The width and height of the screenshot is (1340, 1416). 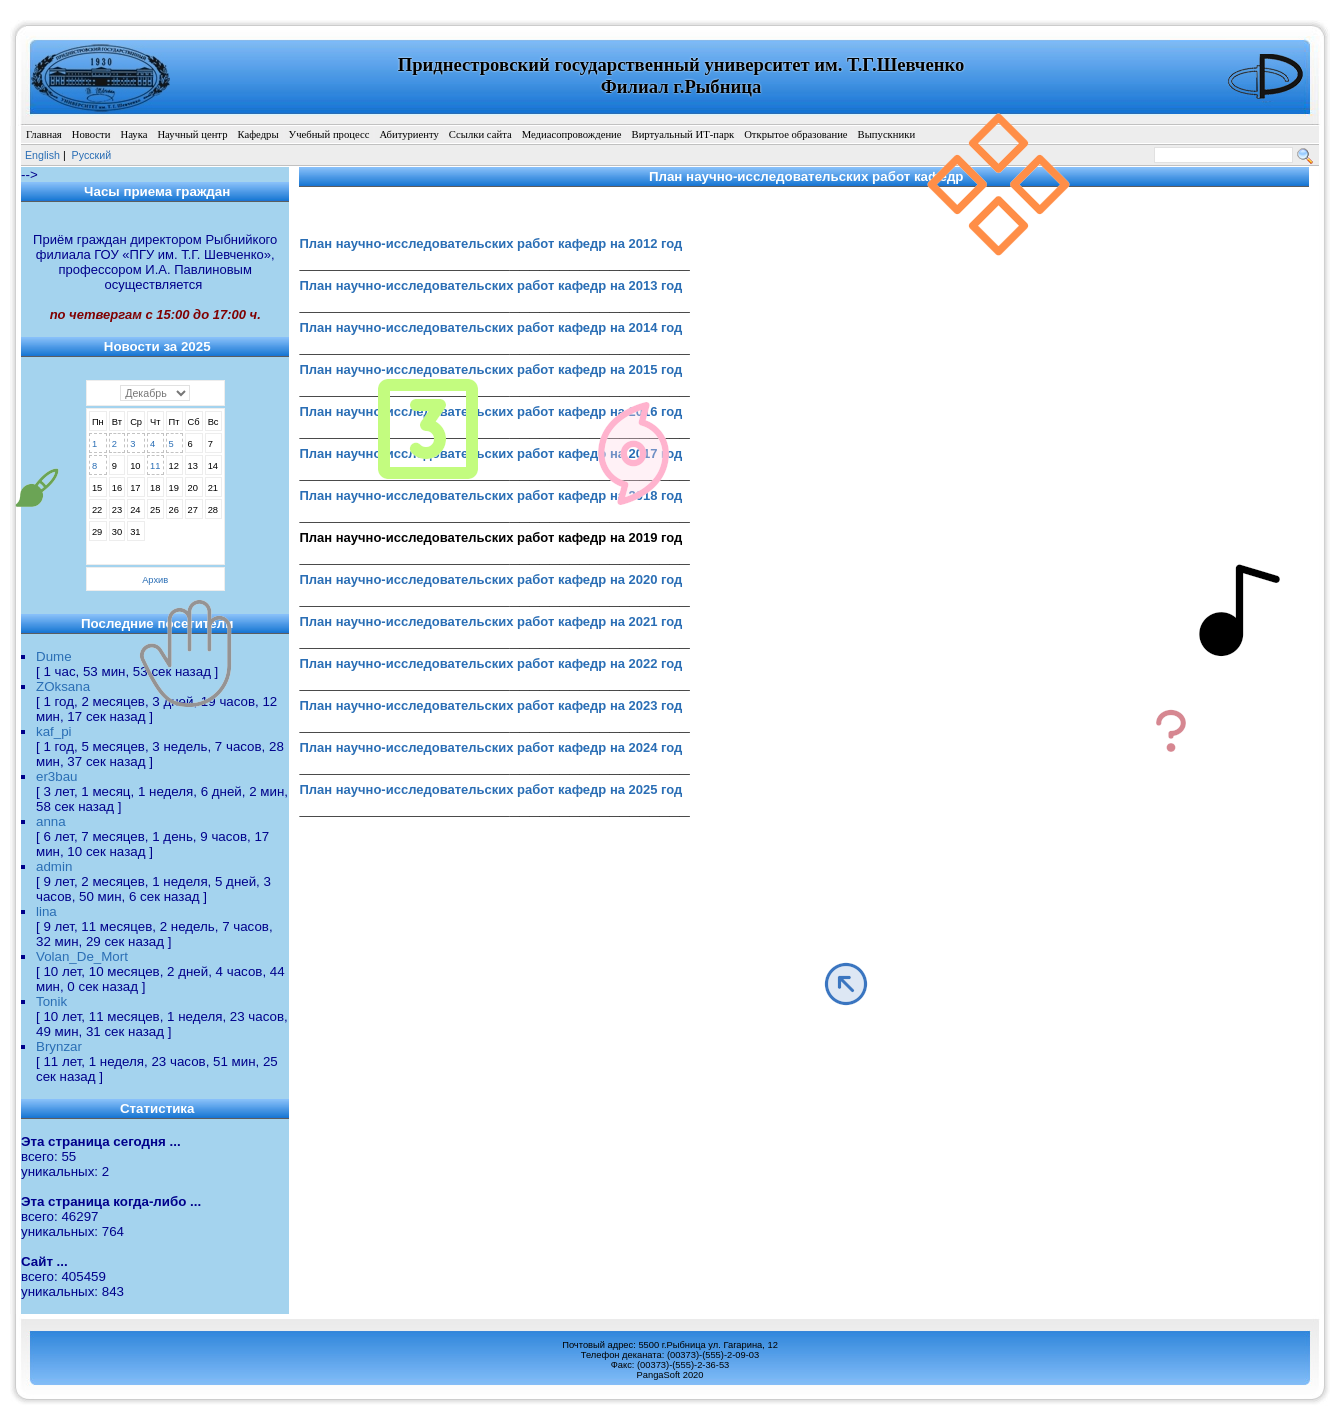 What do you see at coordinates (38, 488) in the screenshot?
I see `access drawing or painting tools` at bounding box center [38, 488].